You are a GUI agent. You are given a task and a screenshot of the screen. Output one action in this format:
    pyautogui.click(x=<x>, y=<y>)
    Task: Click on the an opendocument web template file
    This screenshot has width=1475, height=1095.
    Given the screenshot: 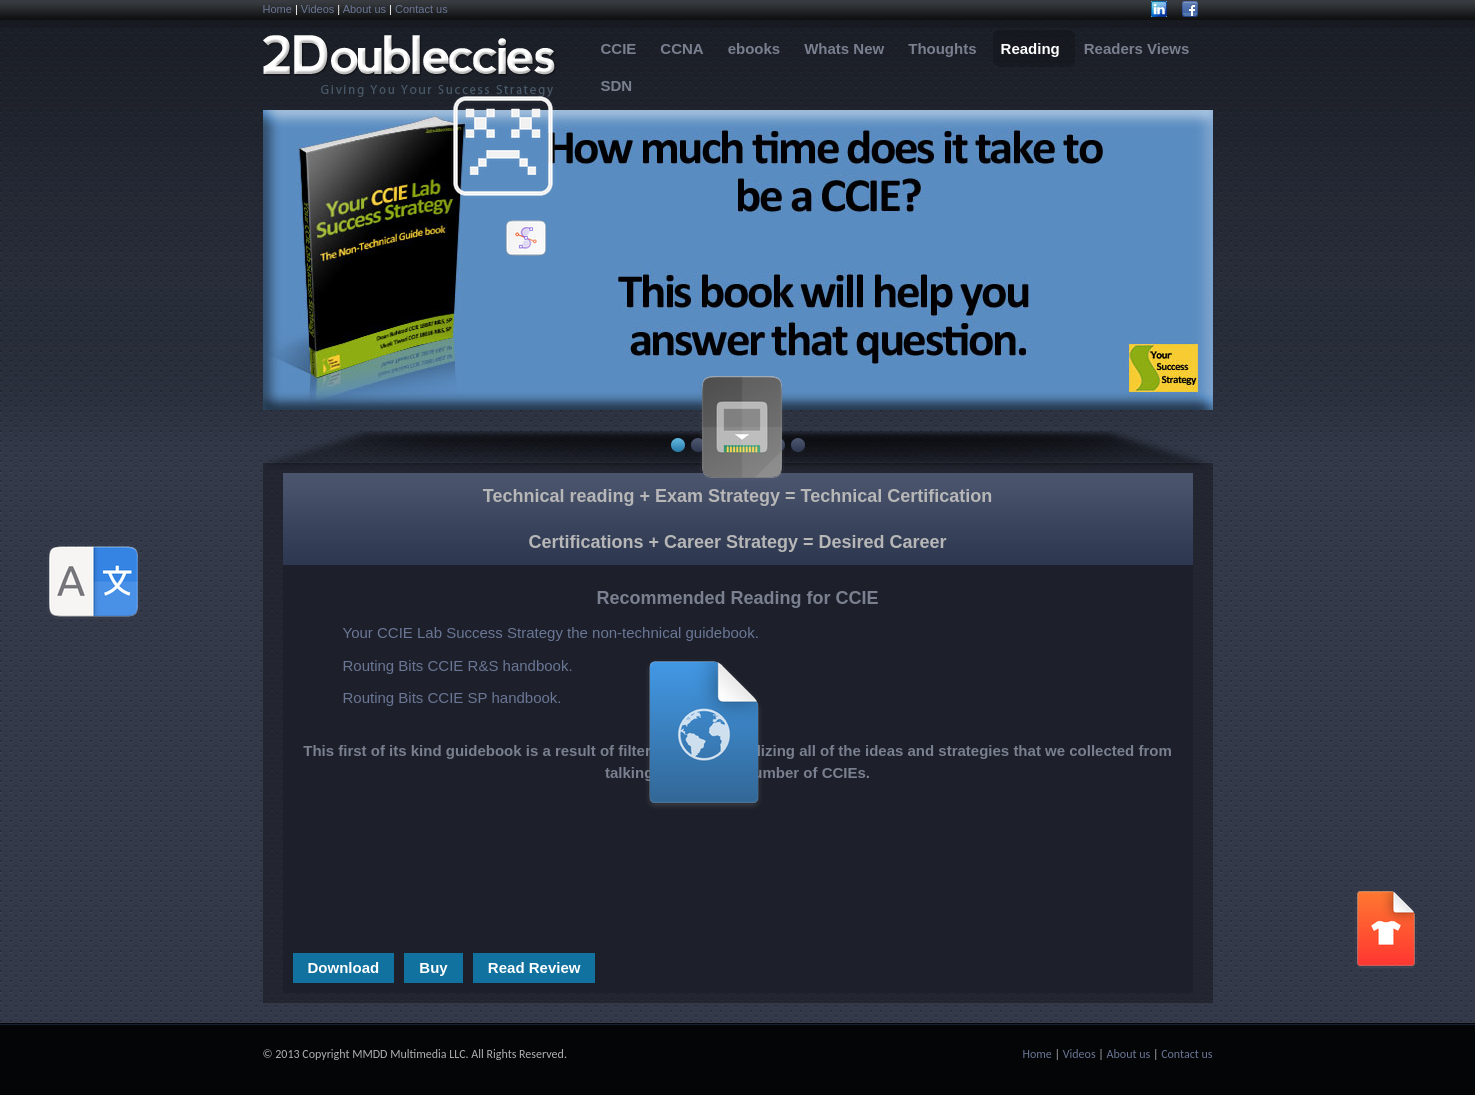 What is the action you would take?
    pyautogui.click(x=704, y=735)
    